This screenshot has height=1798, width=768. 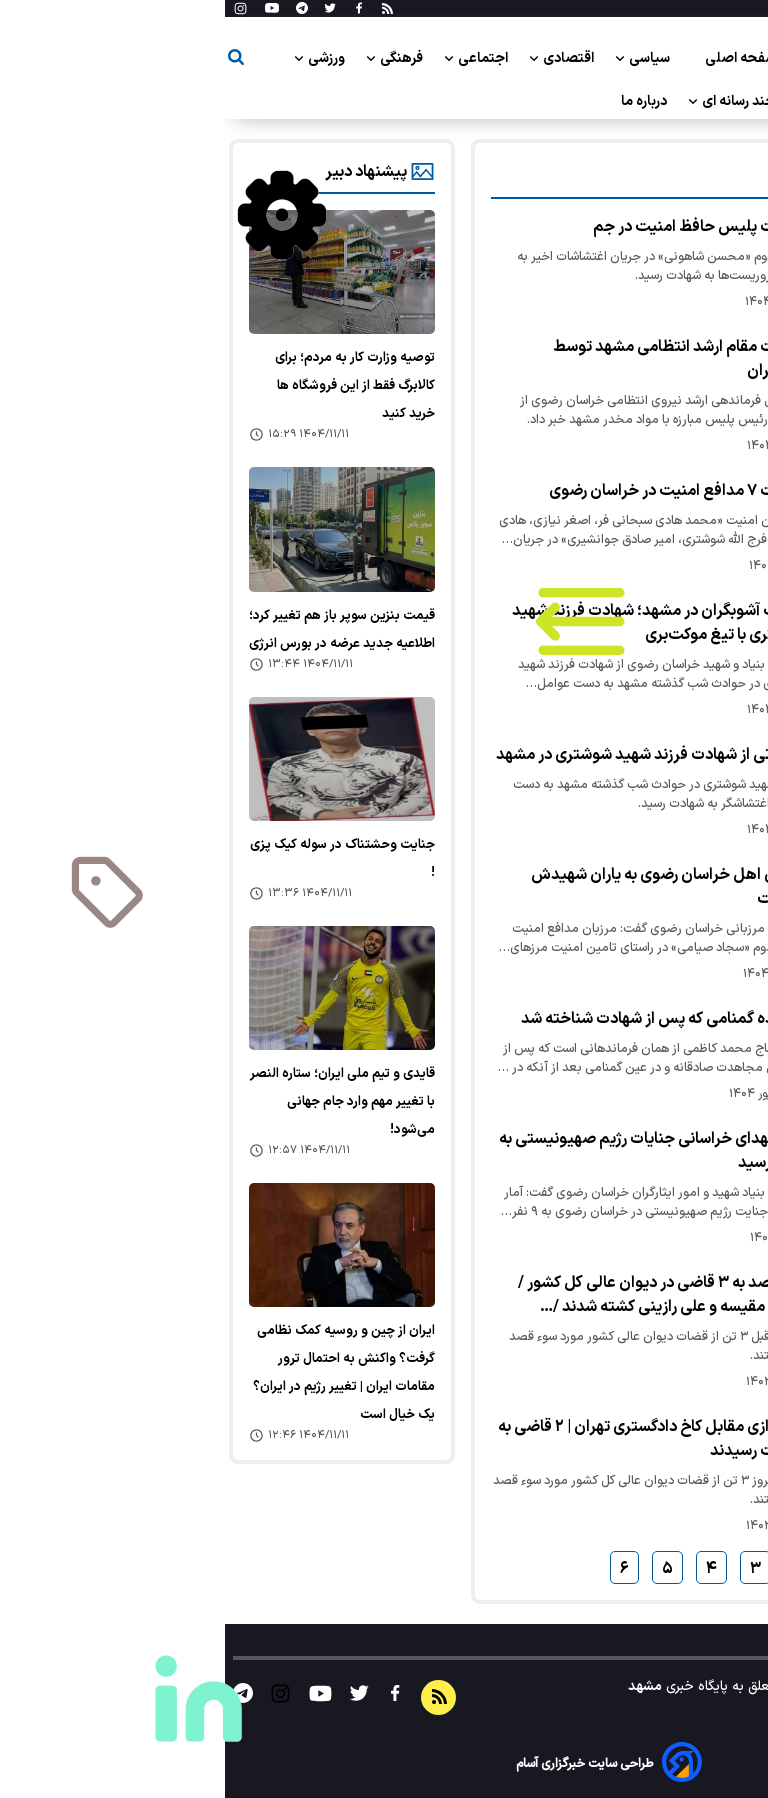 What do you see at coordinates (105, 890) in the screenshot?
I see `add or manage tags` at bounding box center [105, 890].